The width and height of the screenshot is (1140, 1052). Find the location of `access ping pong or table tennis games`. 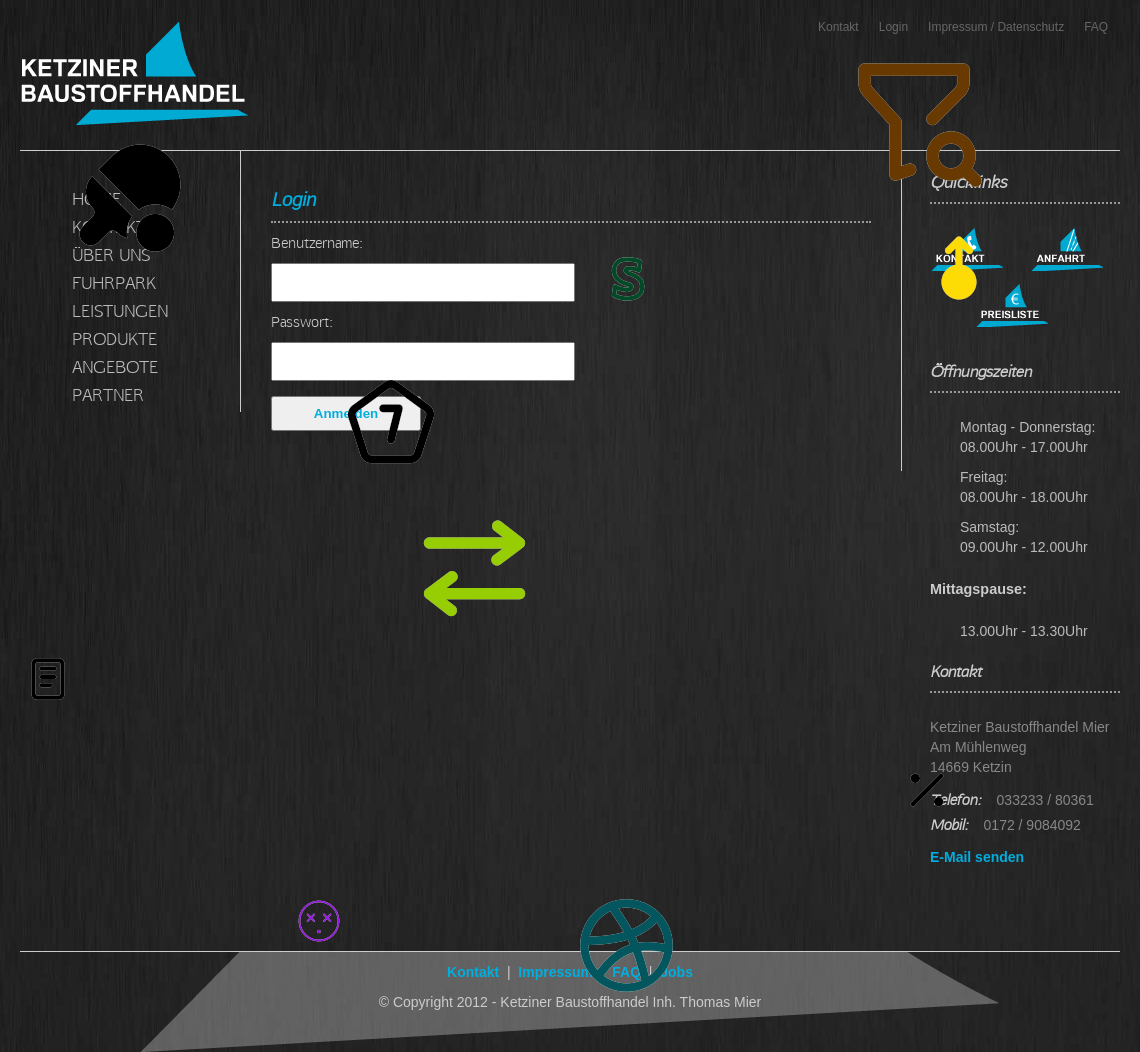

access ping pong or table tennis games is located at coordinates (130, 195).